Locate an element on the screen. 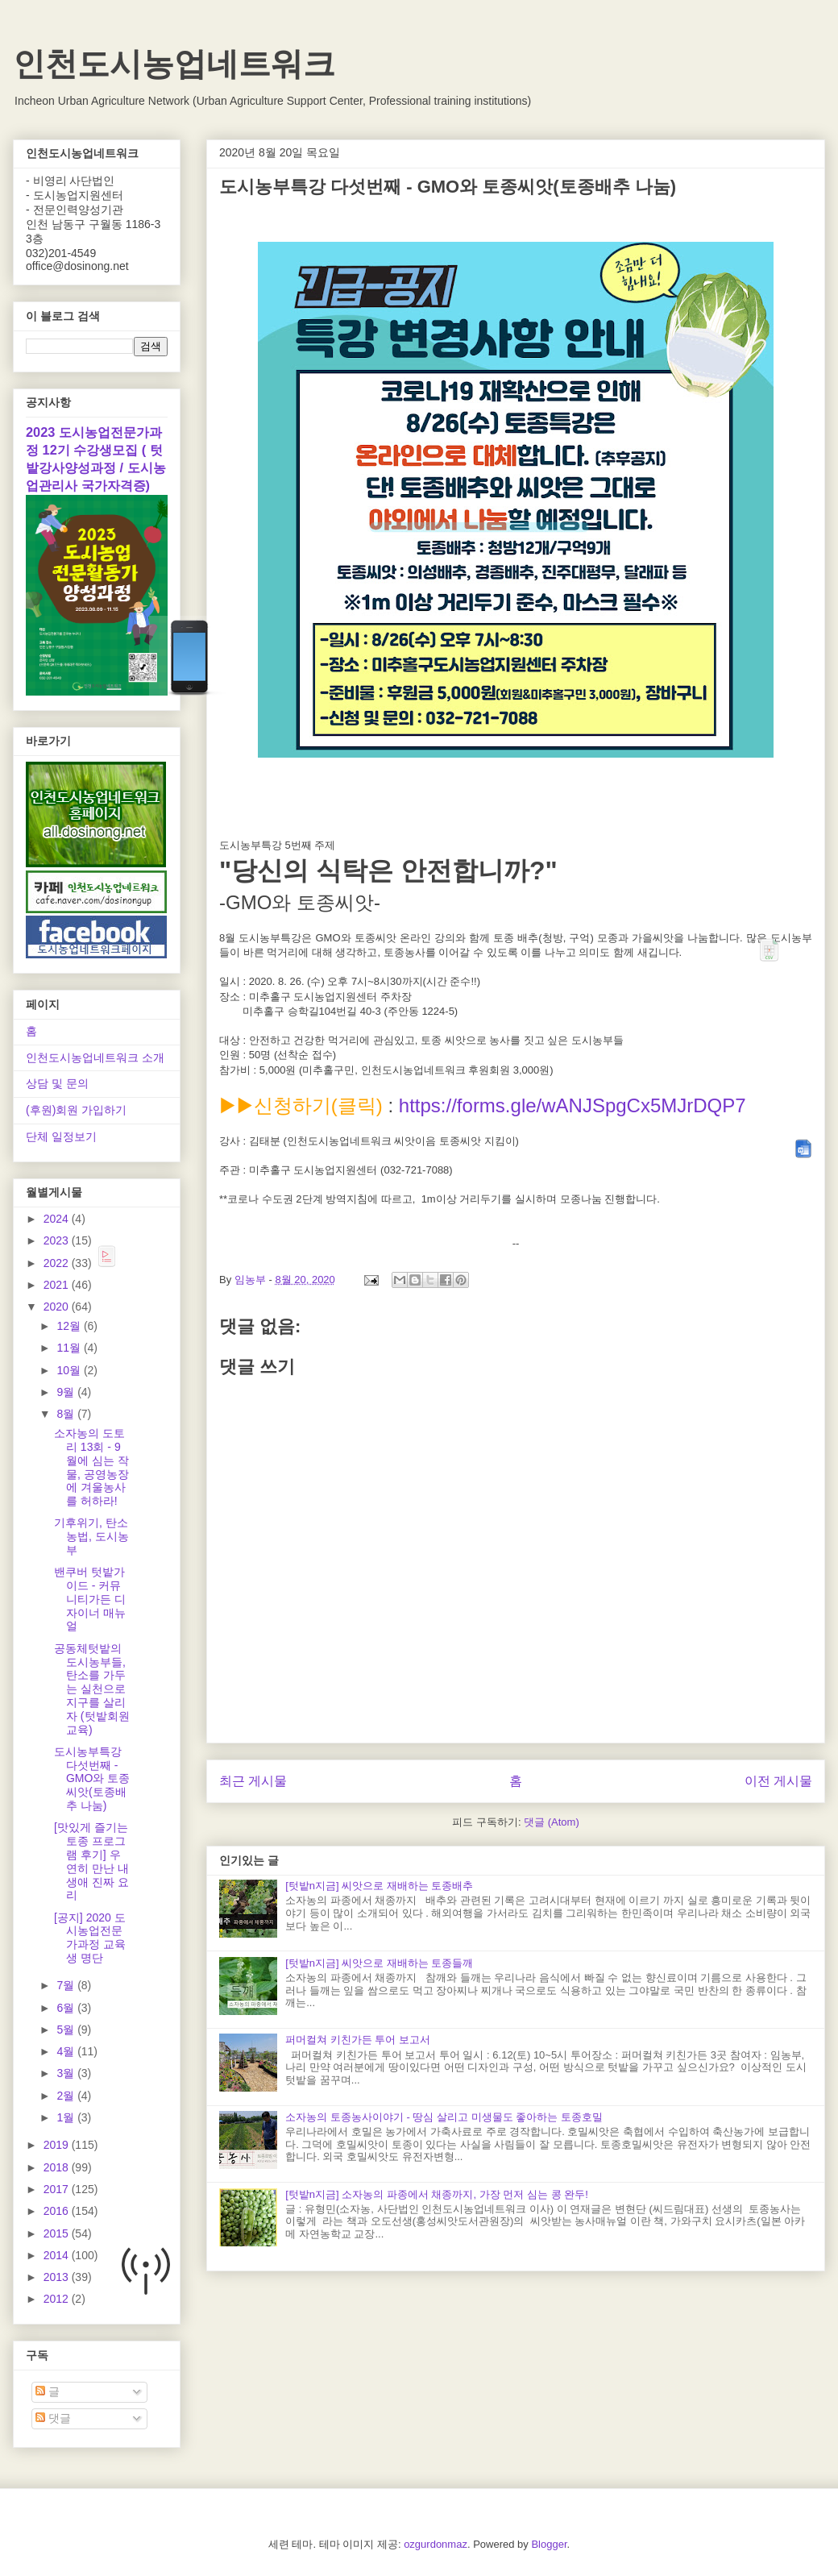 The height and width of the screenshot is (2576, 838). open a playlist file is located at coordinates (106, 1256).